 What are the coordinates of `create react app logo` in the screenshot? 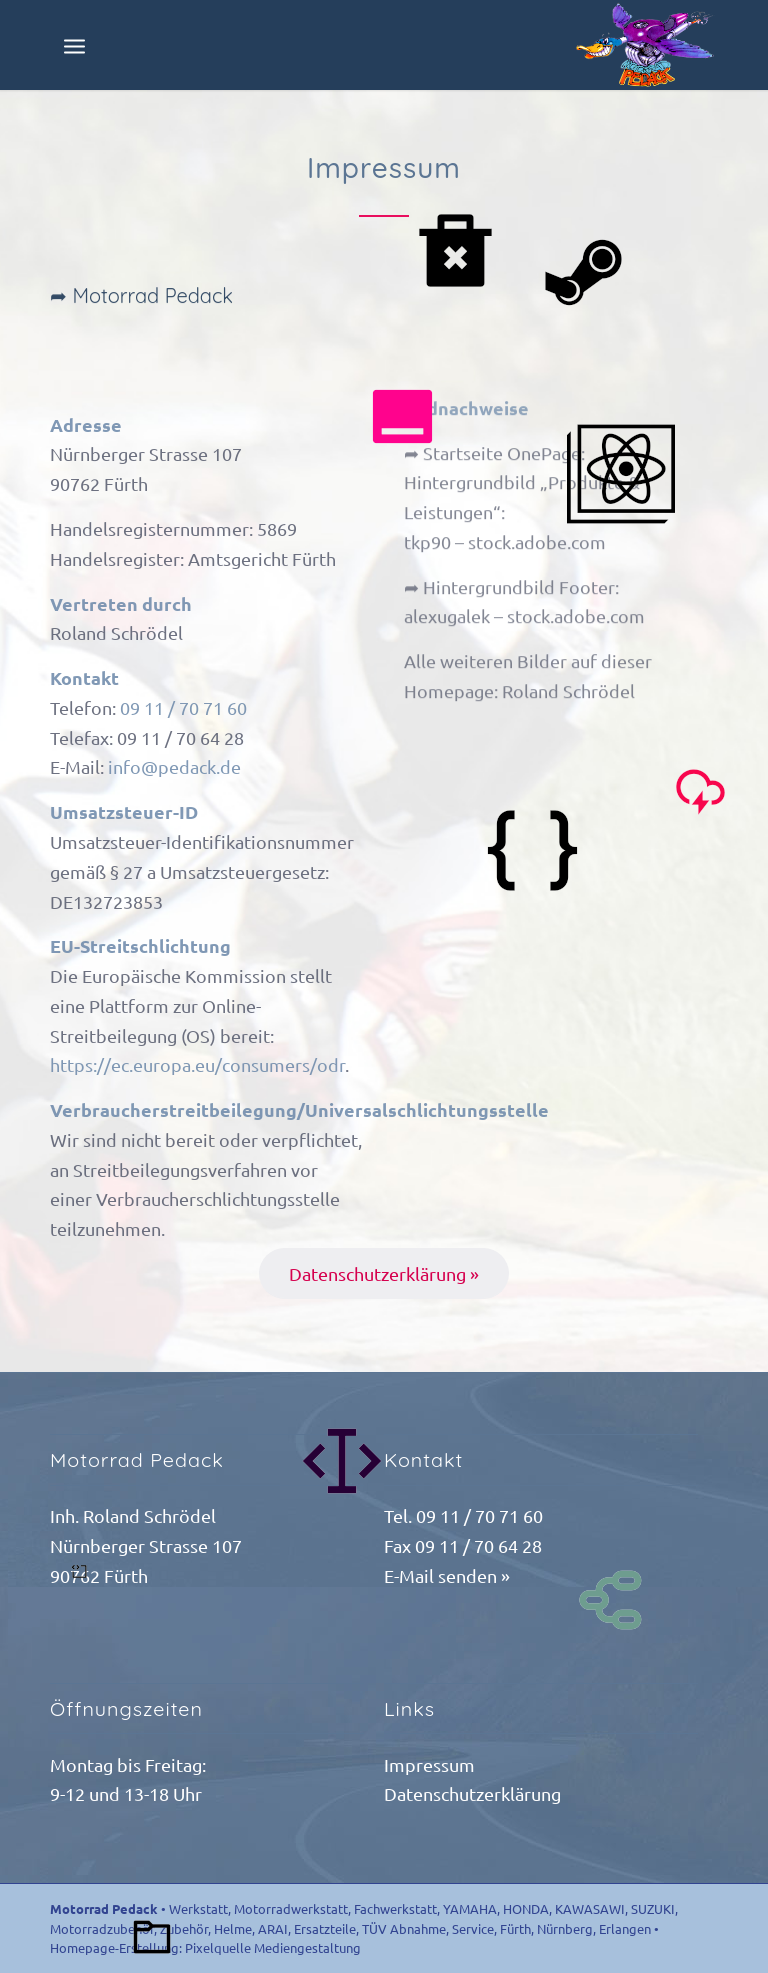 It's located at (621, 474).